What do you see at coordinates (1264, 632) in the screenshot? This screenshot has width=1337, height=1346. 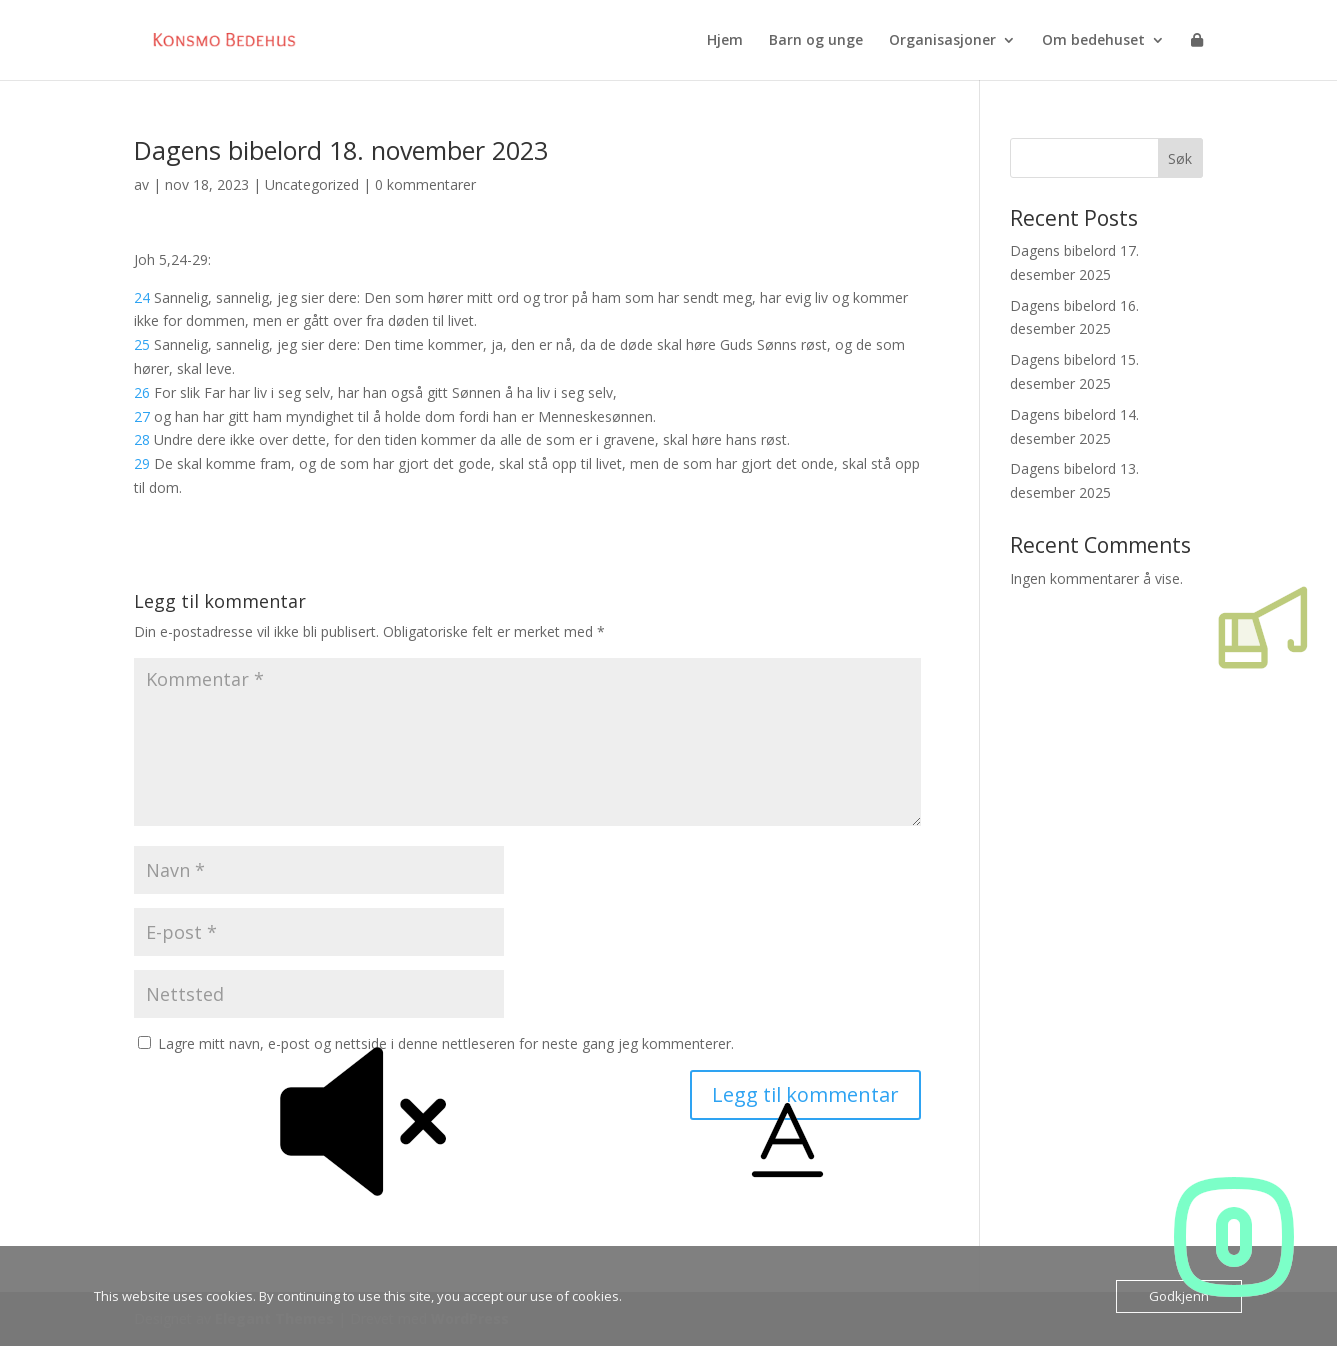 I see `construction or building in progress` at bounding box center [1264, 632].